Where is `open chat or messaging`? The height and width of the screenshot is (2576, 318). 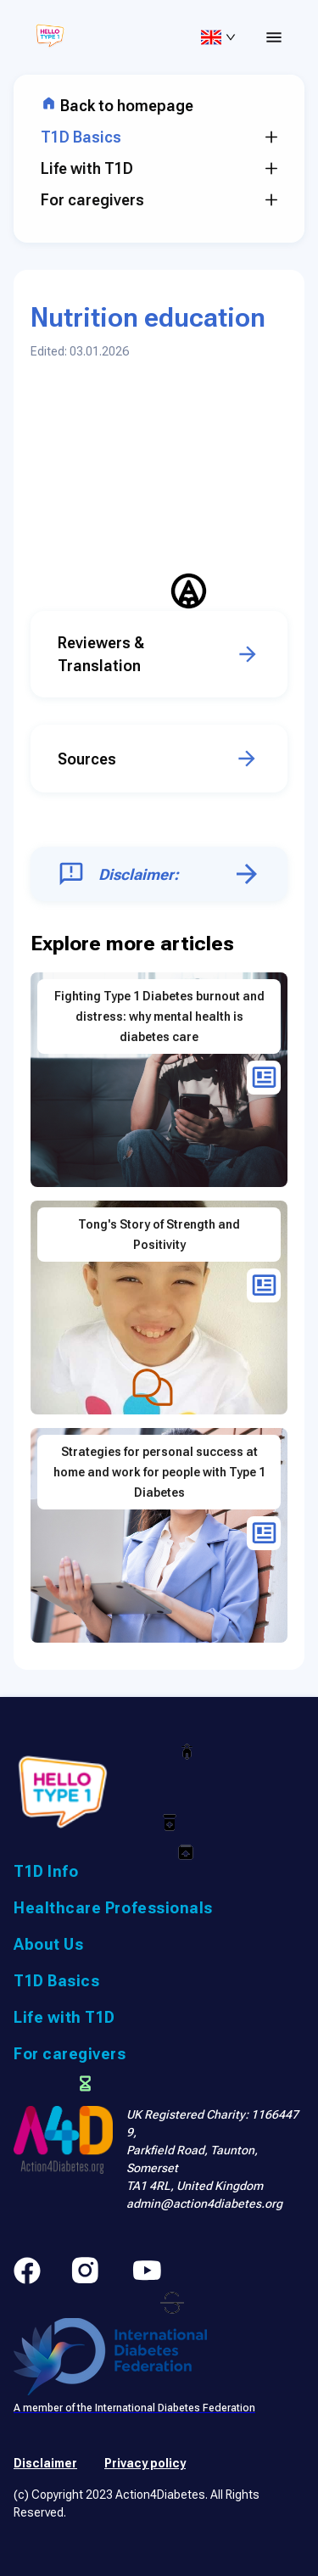
open chat or messaging is located at coordinates (153, 1387).